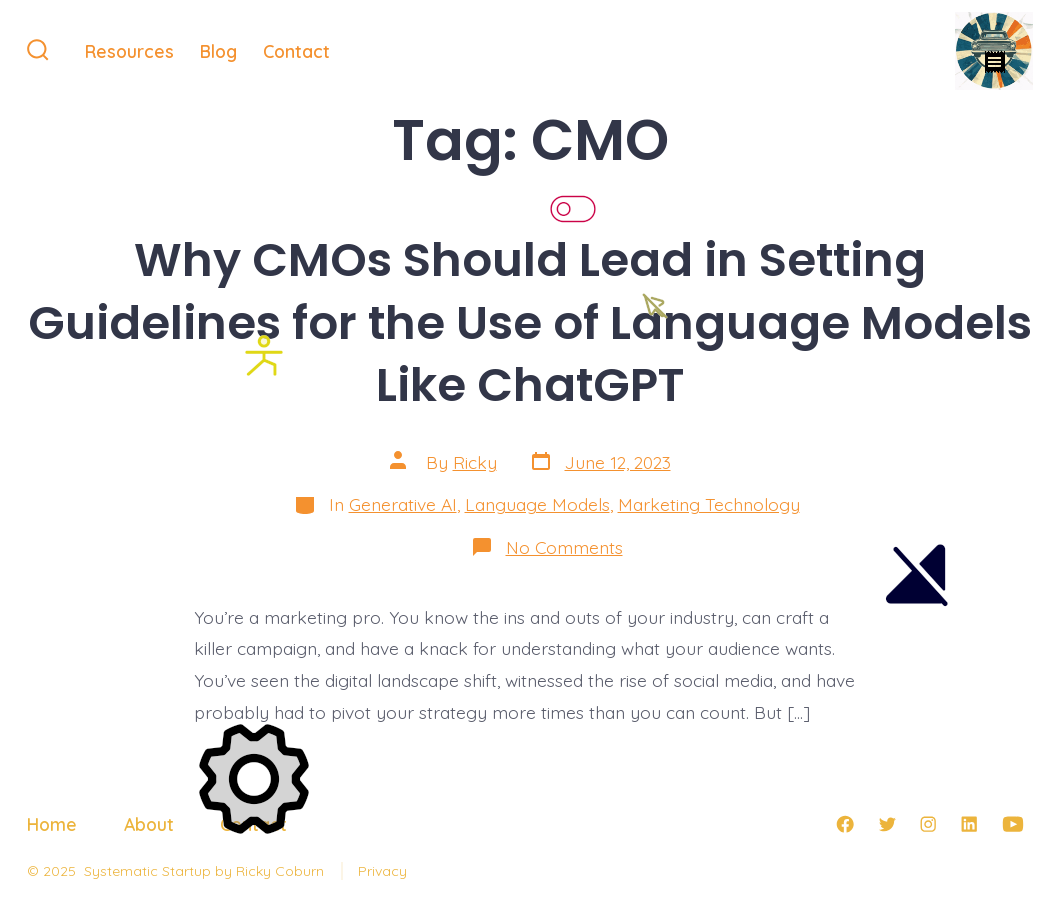 The width and height of the screenshot is (1060, 909). I want to click on access tai chi or meditation exercises, so click(264, 357).